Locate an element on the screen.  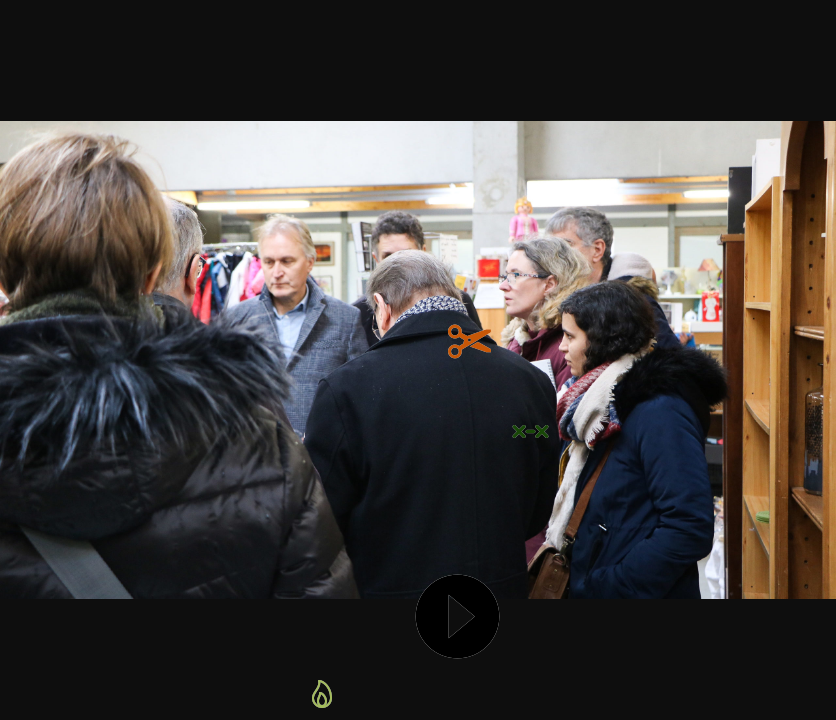
view trending or hot content is located at coordinates (322, 694).